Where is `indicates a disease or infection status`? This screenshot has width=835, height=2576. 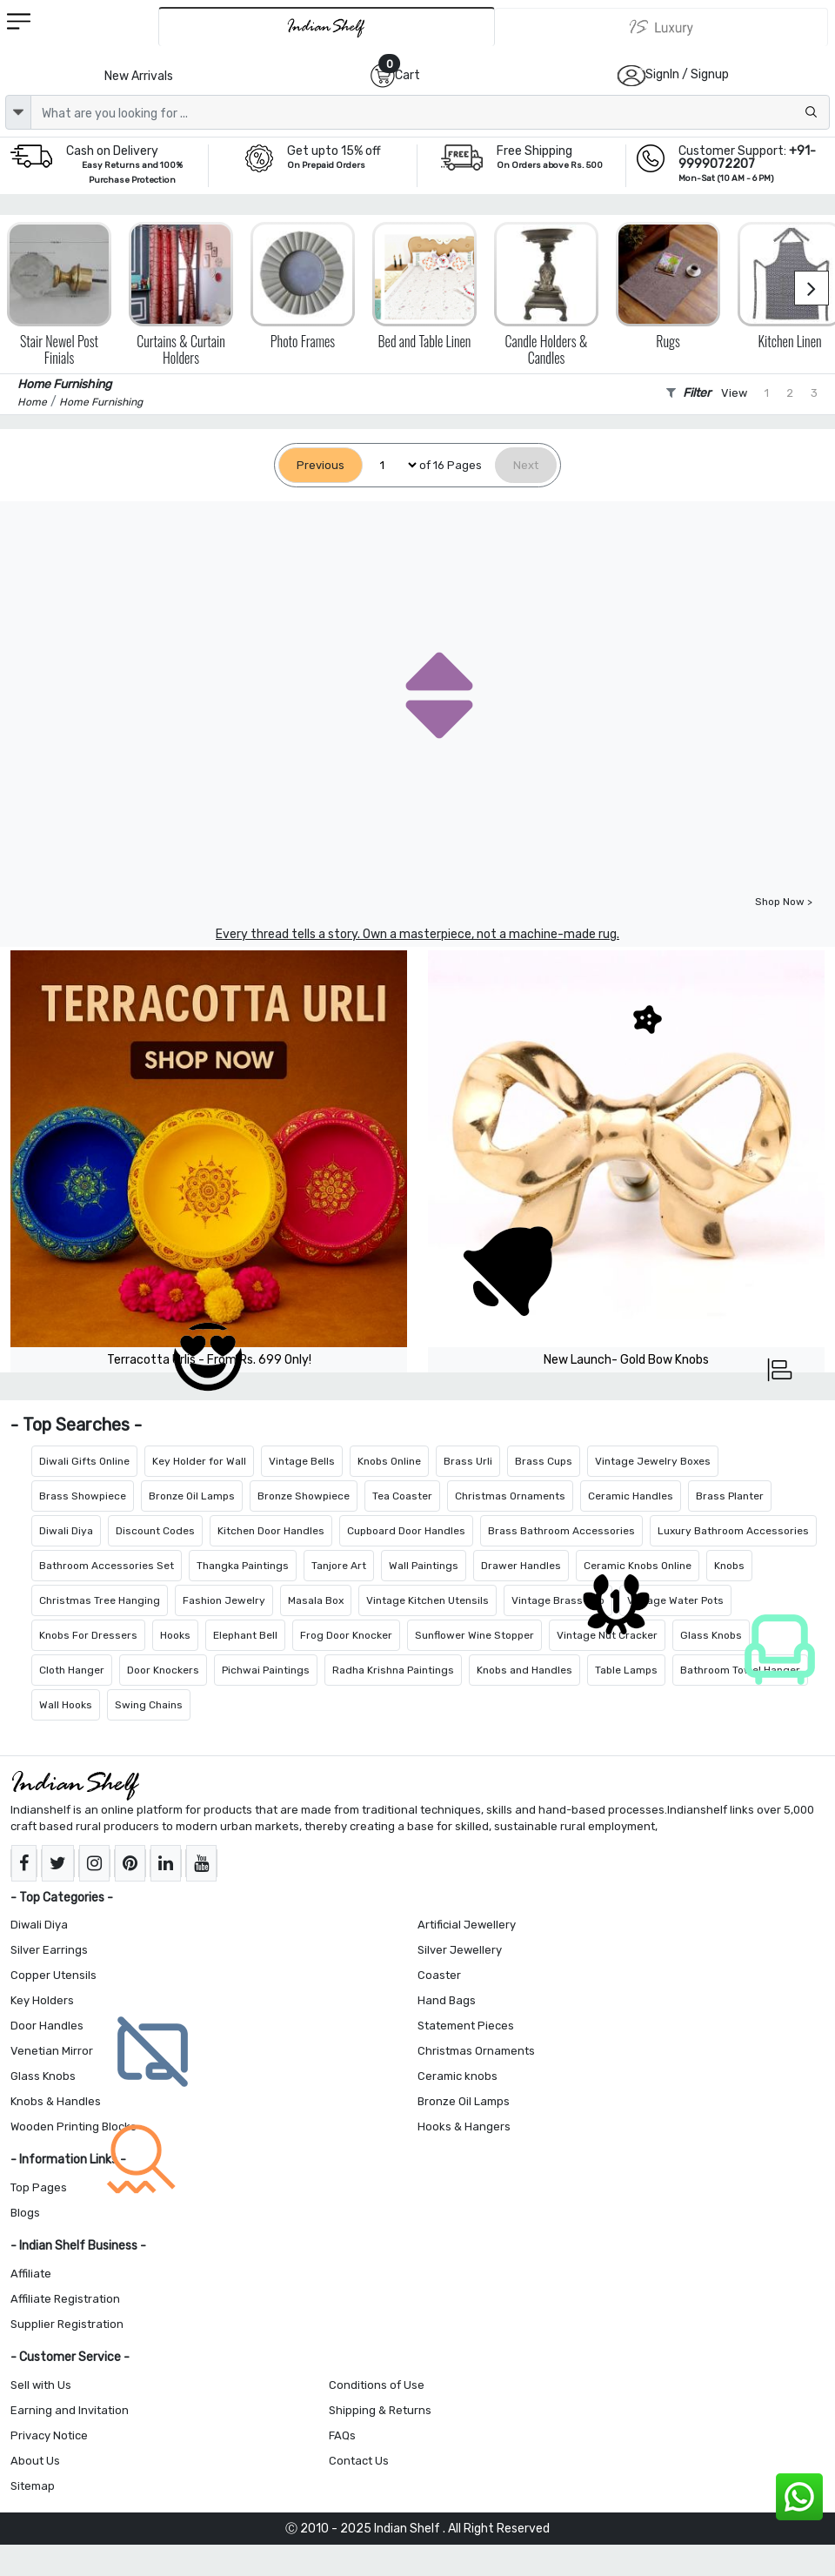 indicates a disease or infection status is located at coordinates (647, 1019).